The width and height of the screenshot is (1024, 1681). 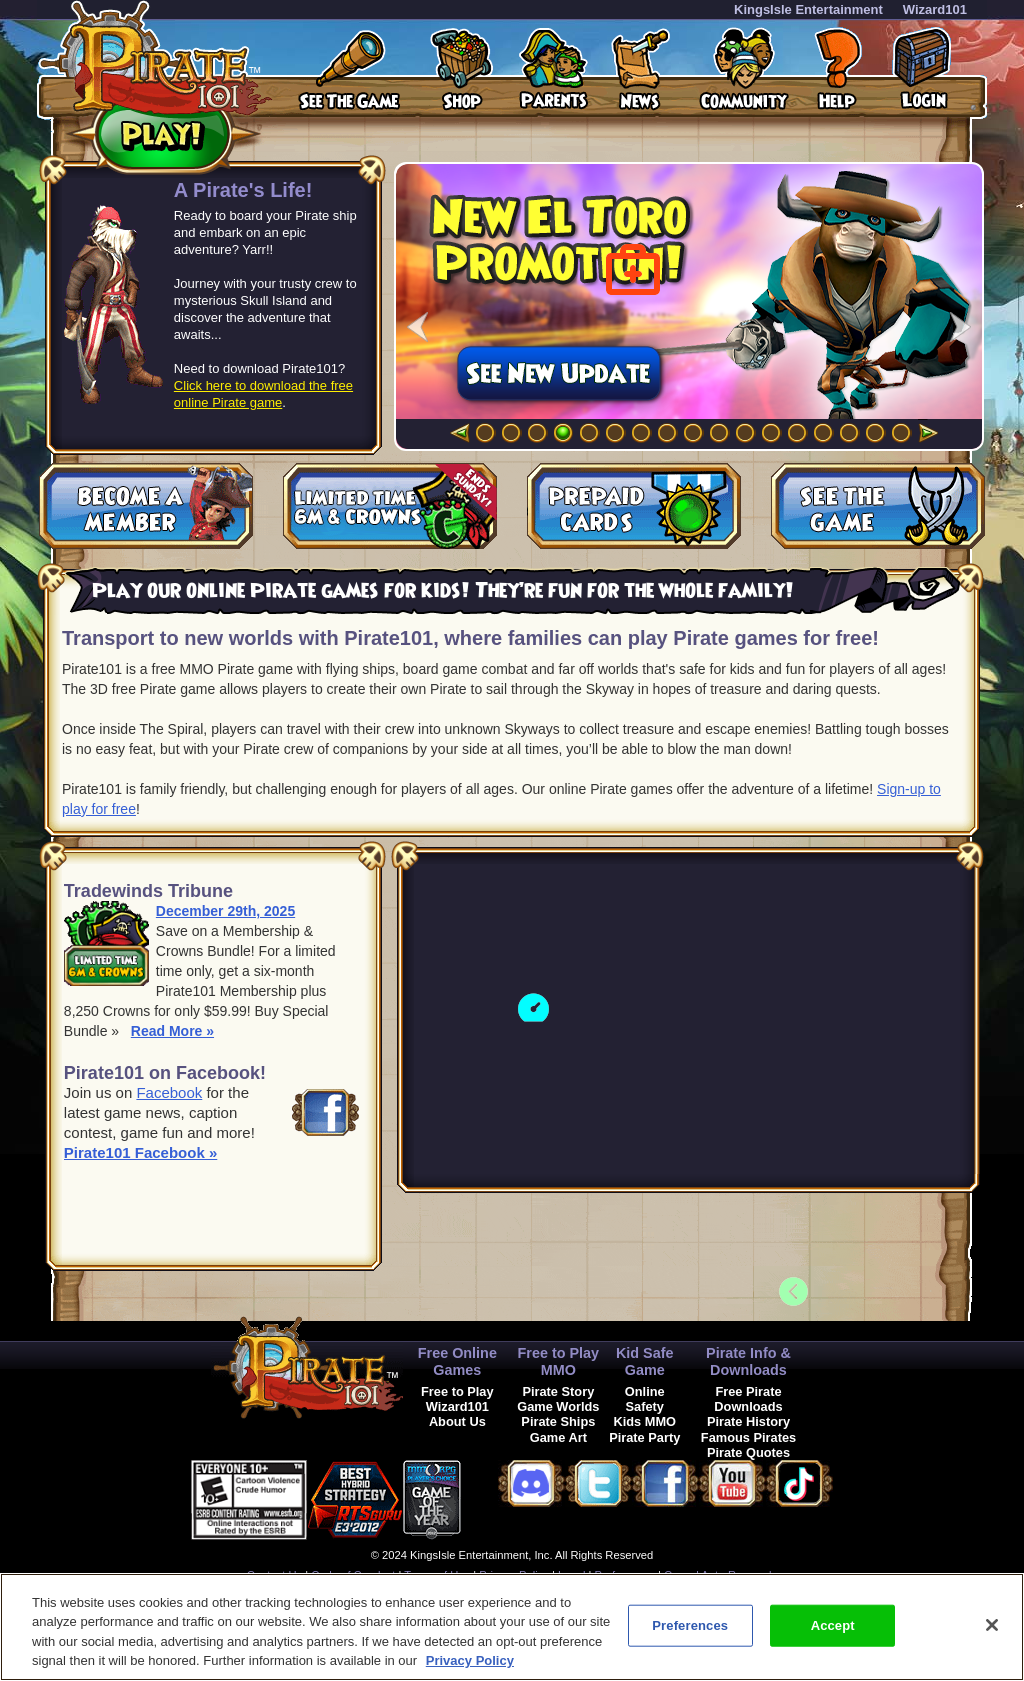 What do you see at coordinates (533, 1007) in the screenshot?
I see `access your dashboard overview` at bounding box center [533, 1007].